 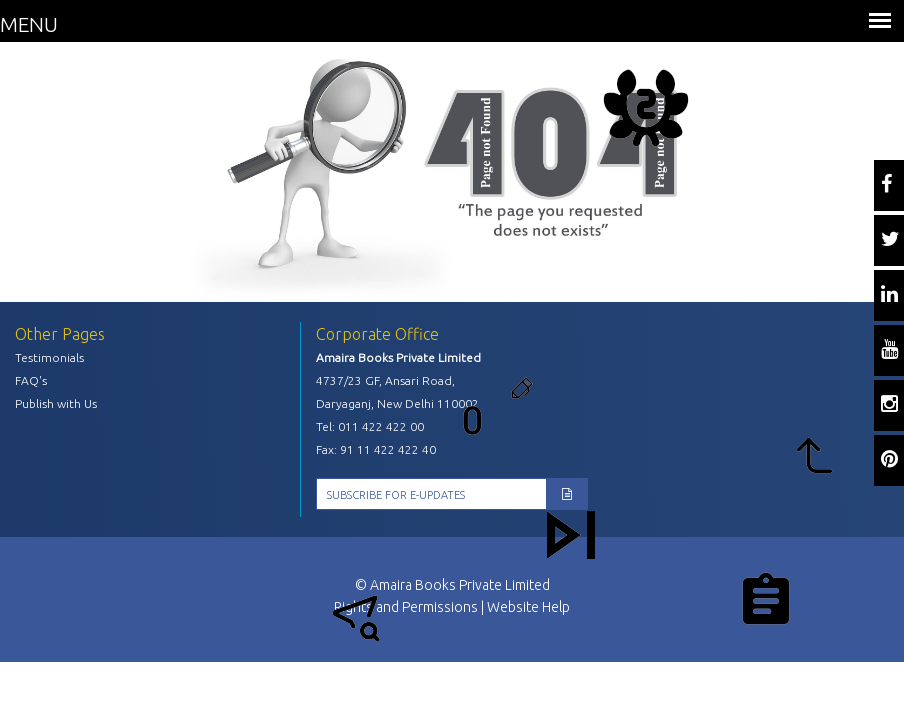 What do you see at coordinates (766, 601) in the screenshot?
I see `view assignments or tasks` at bounding box center [766, 601].